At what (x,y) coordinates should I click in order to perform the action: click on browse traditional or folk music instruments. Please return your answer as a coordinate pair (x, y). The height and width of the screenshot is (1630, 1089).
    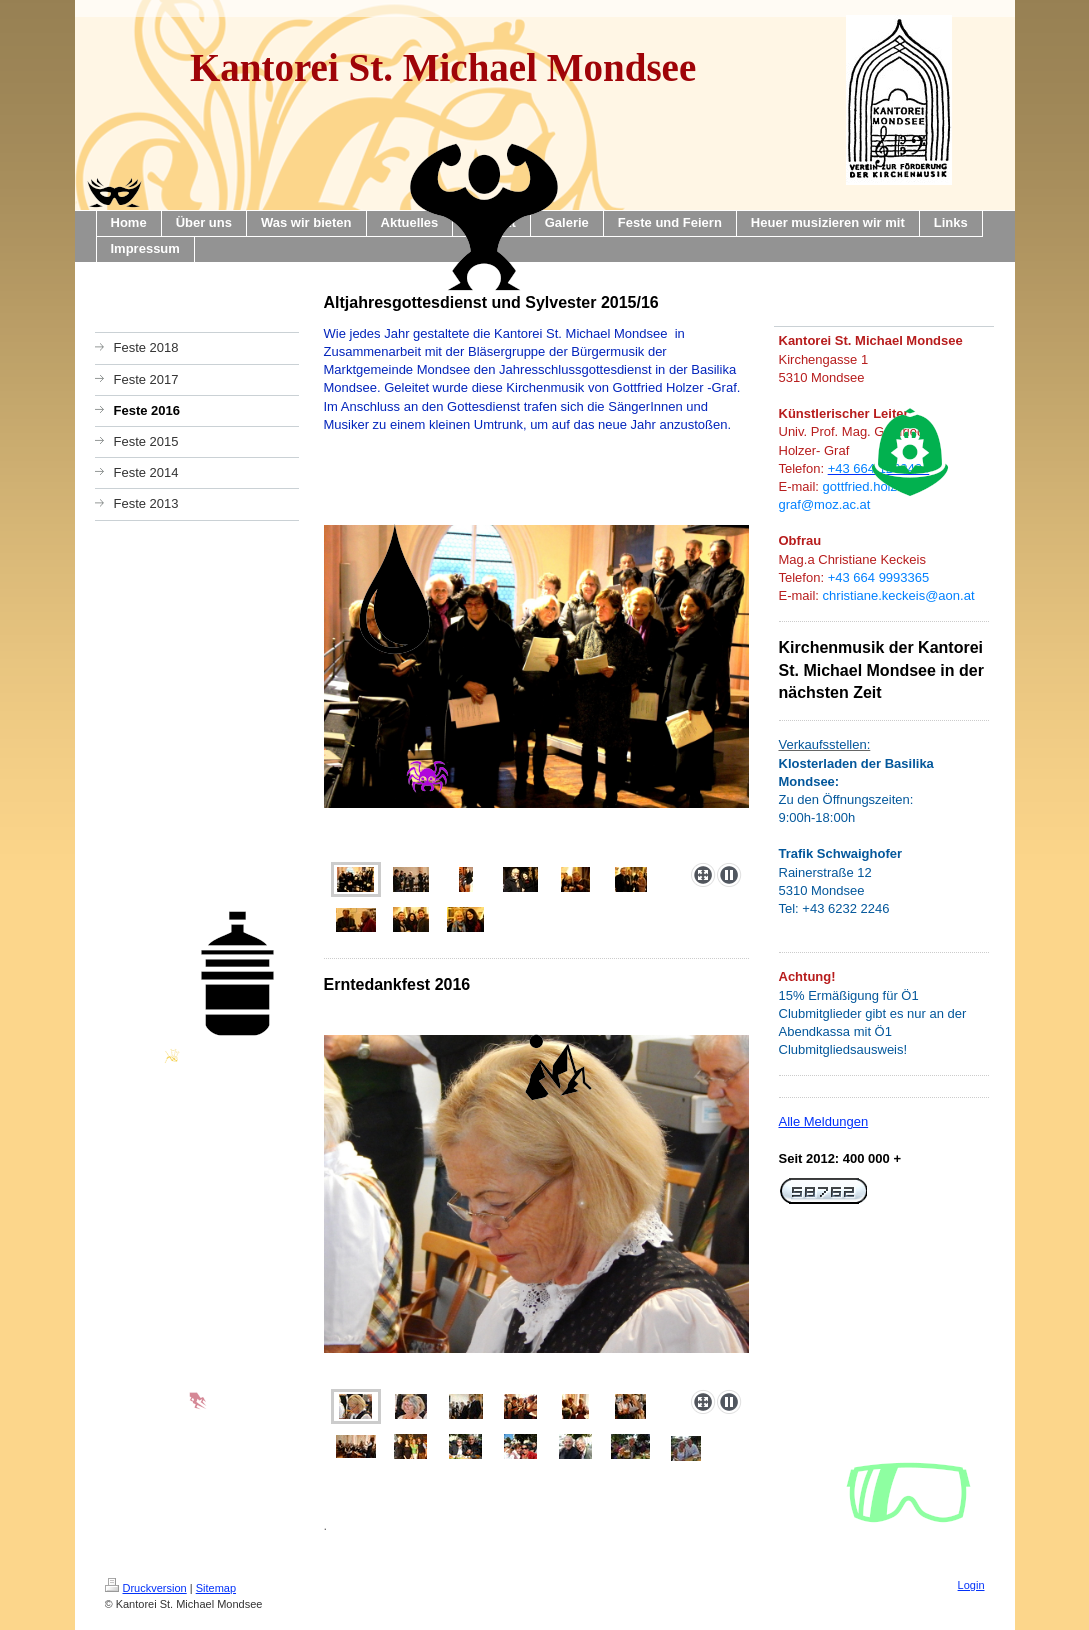
    Looking at the image, I should click on (172, 1056).